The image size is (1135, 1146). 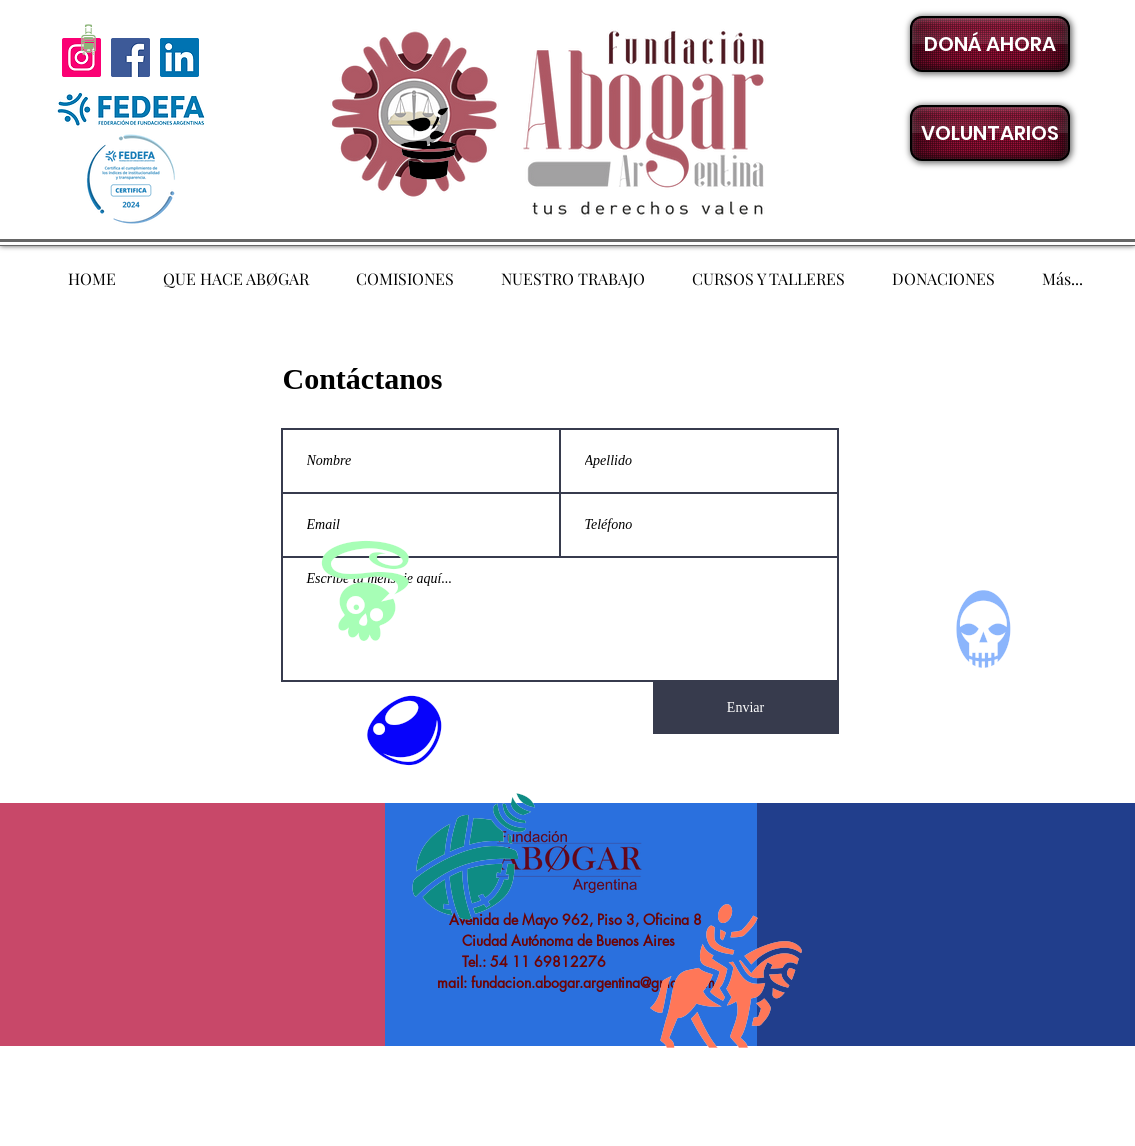 What do you see at coordinates (428, 143) in the screenshot?
I see `start a new project or initiative` at bounding box center [428, 143].